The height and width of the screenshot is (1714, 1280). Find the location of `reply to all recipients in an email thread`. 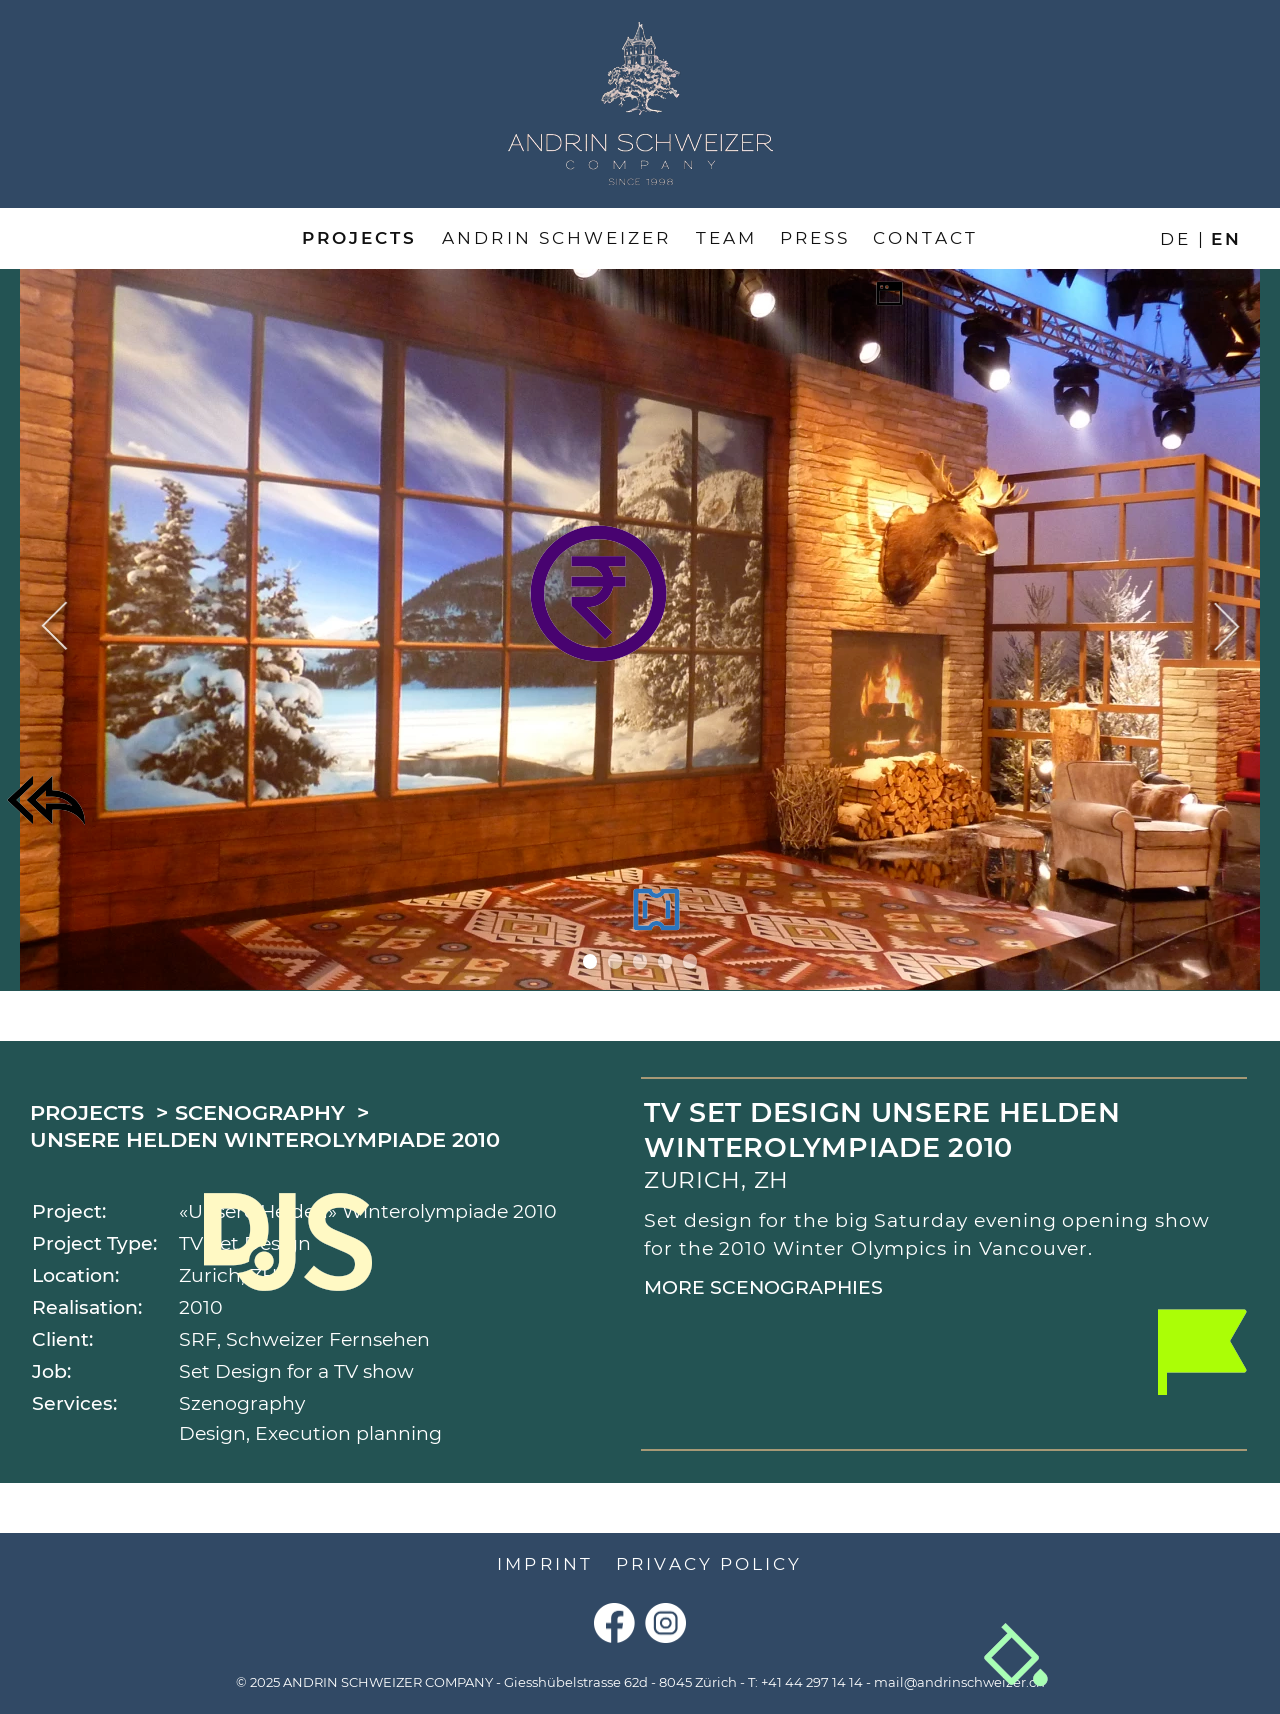

reply to all recipients in an email thread is located at coordinates (46, 800).